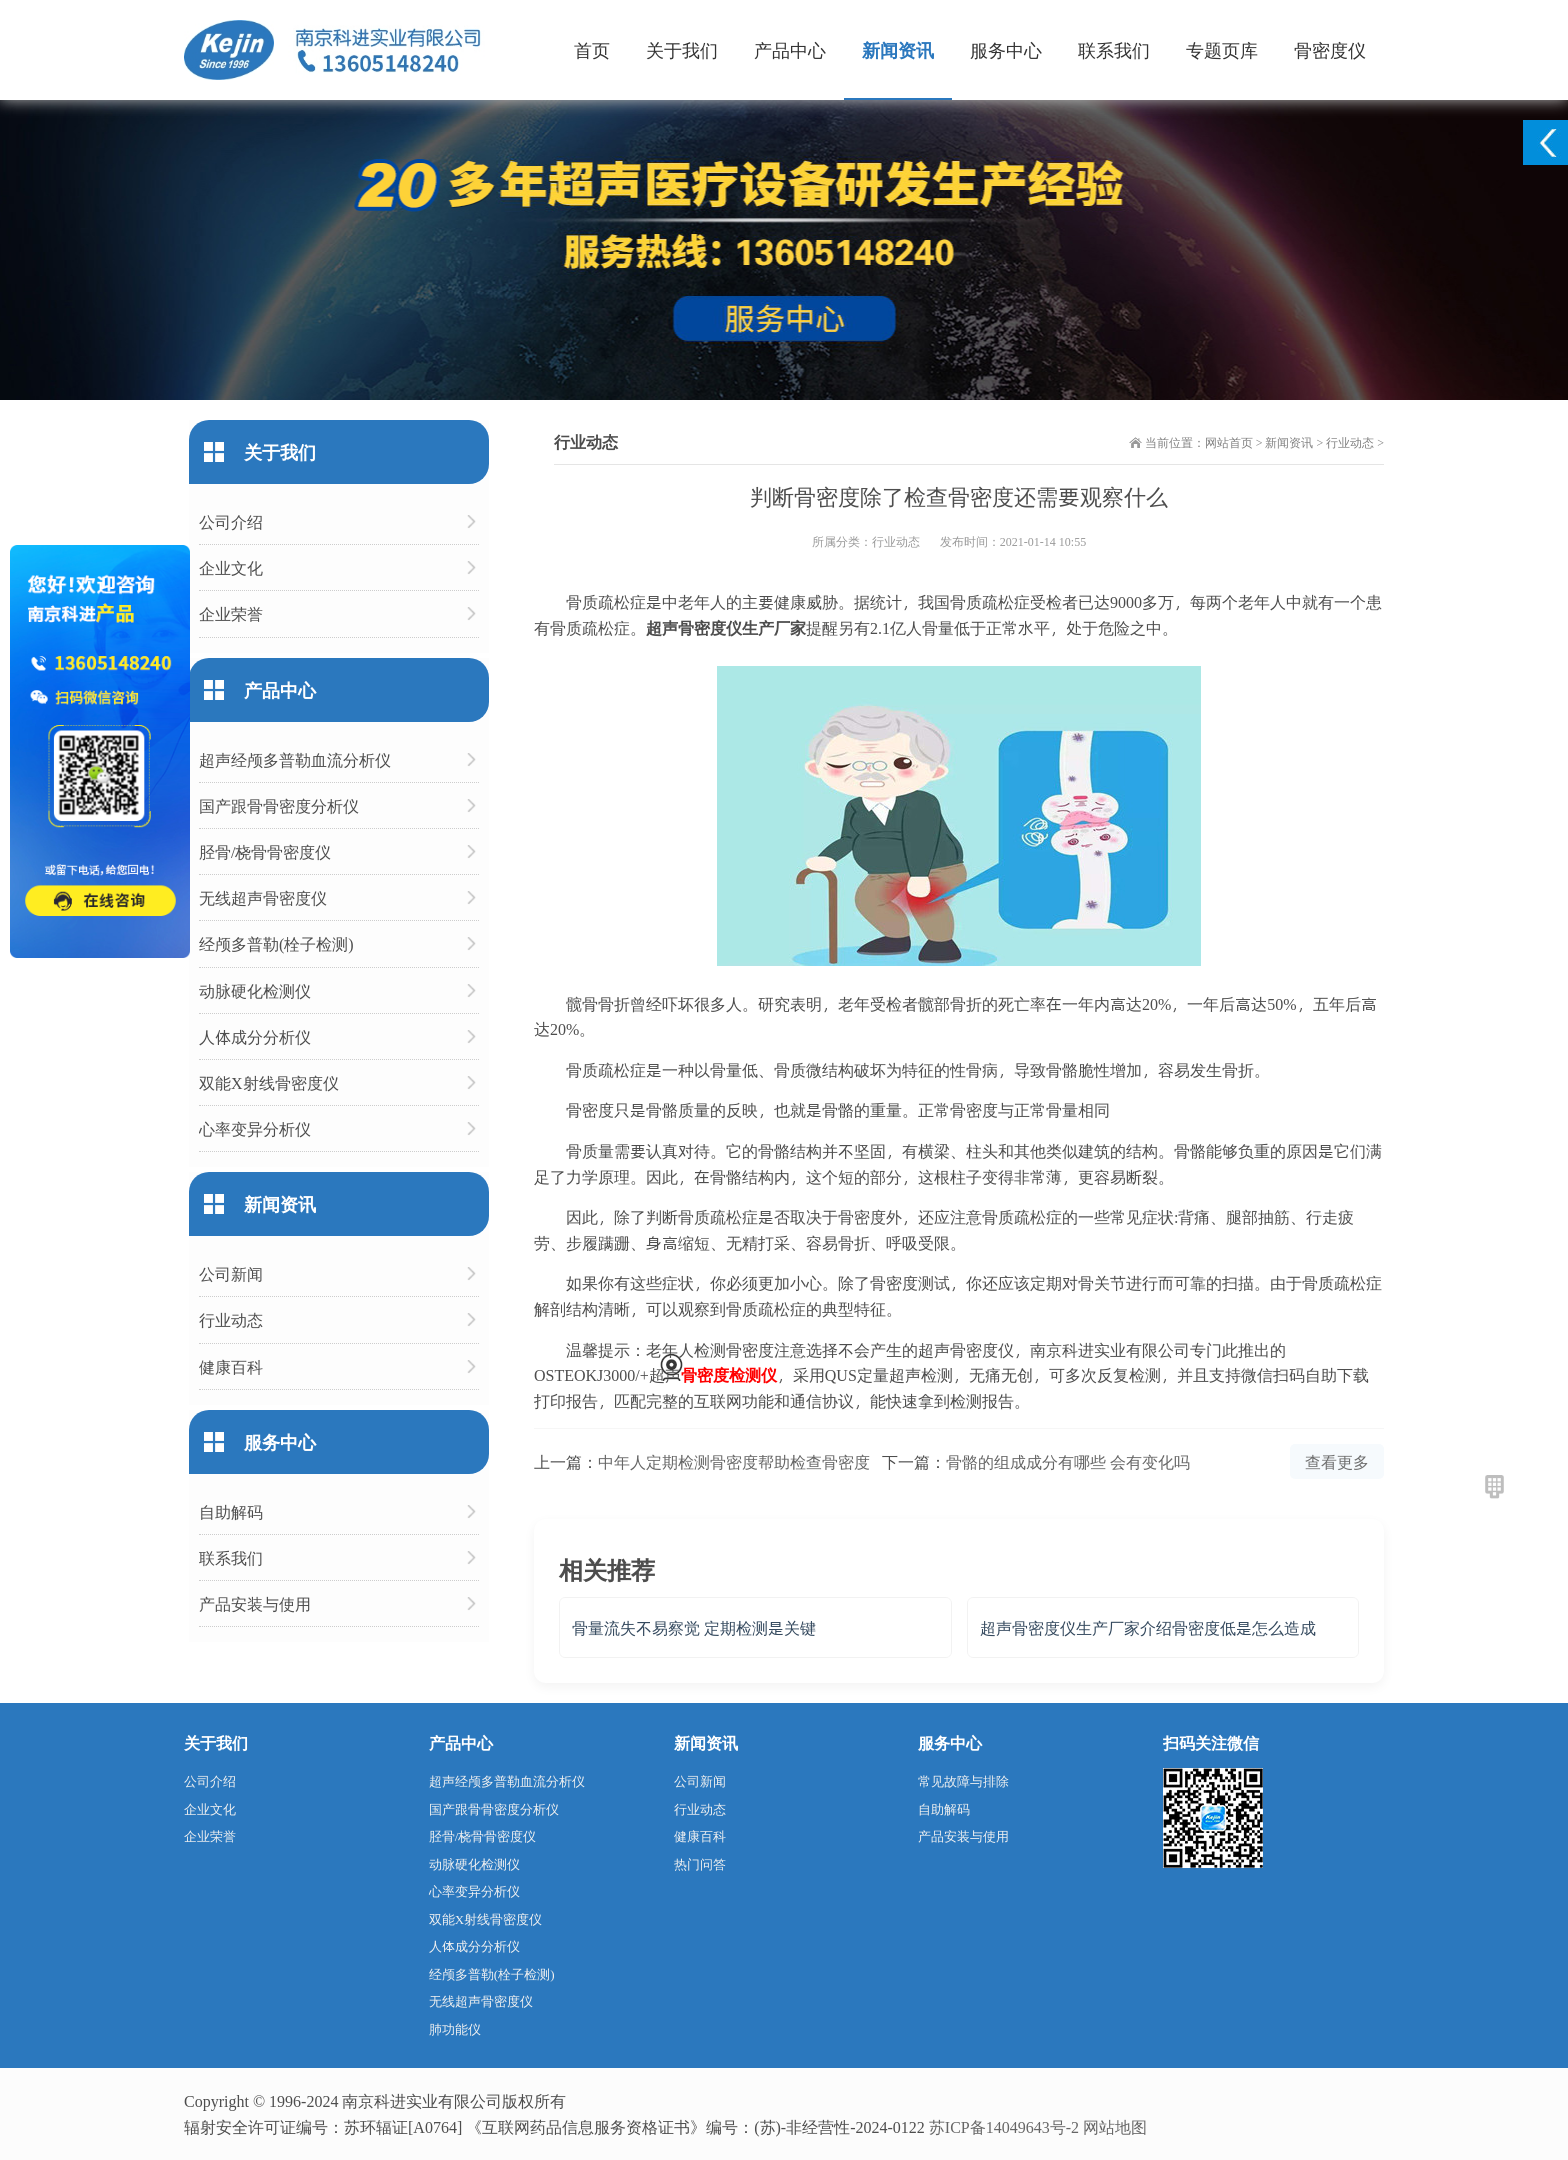  I want to click on open the dialpad for number input, so click(1494, 1487).